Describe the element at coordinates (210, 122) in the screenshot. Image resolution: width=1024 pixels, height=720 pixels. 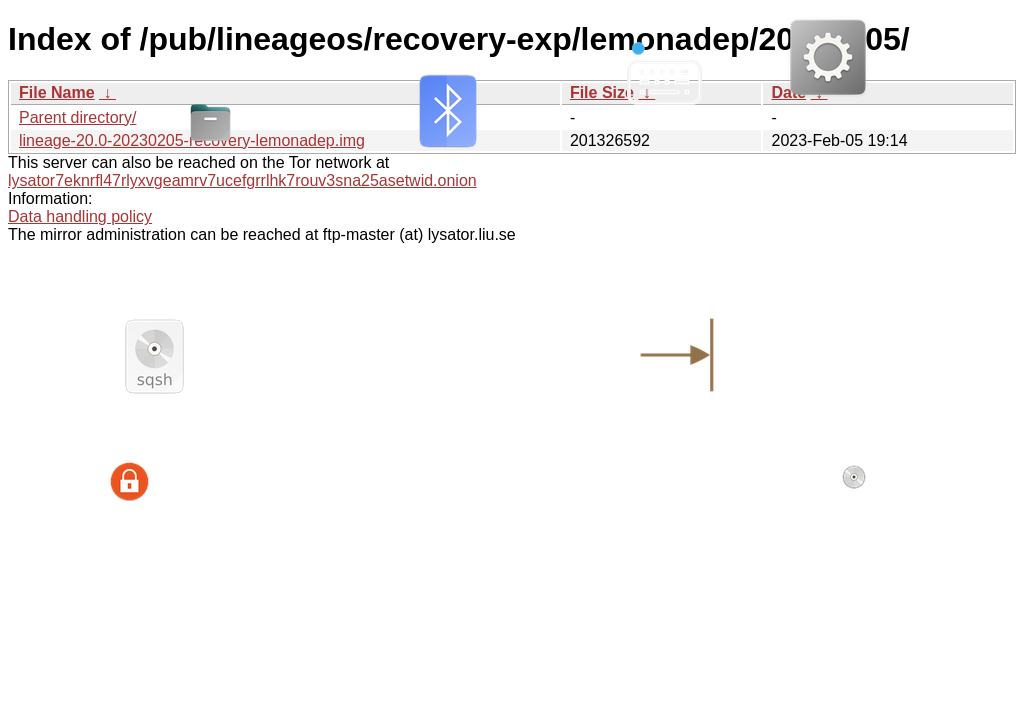
I see `open the file manager application` at that location.